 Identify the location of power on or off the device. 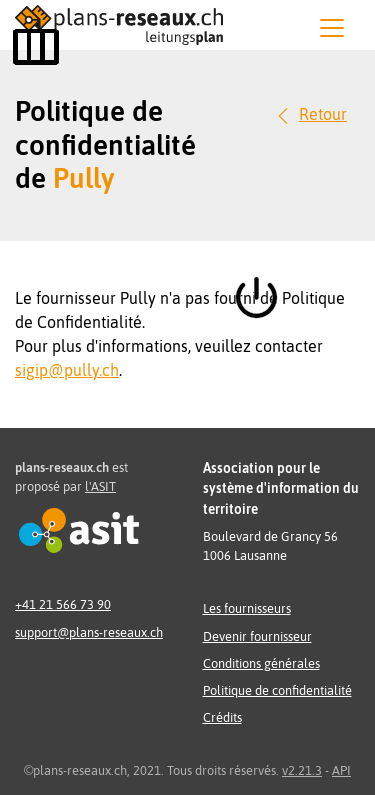
(256, 297).